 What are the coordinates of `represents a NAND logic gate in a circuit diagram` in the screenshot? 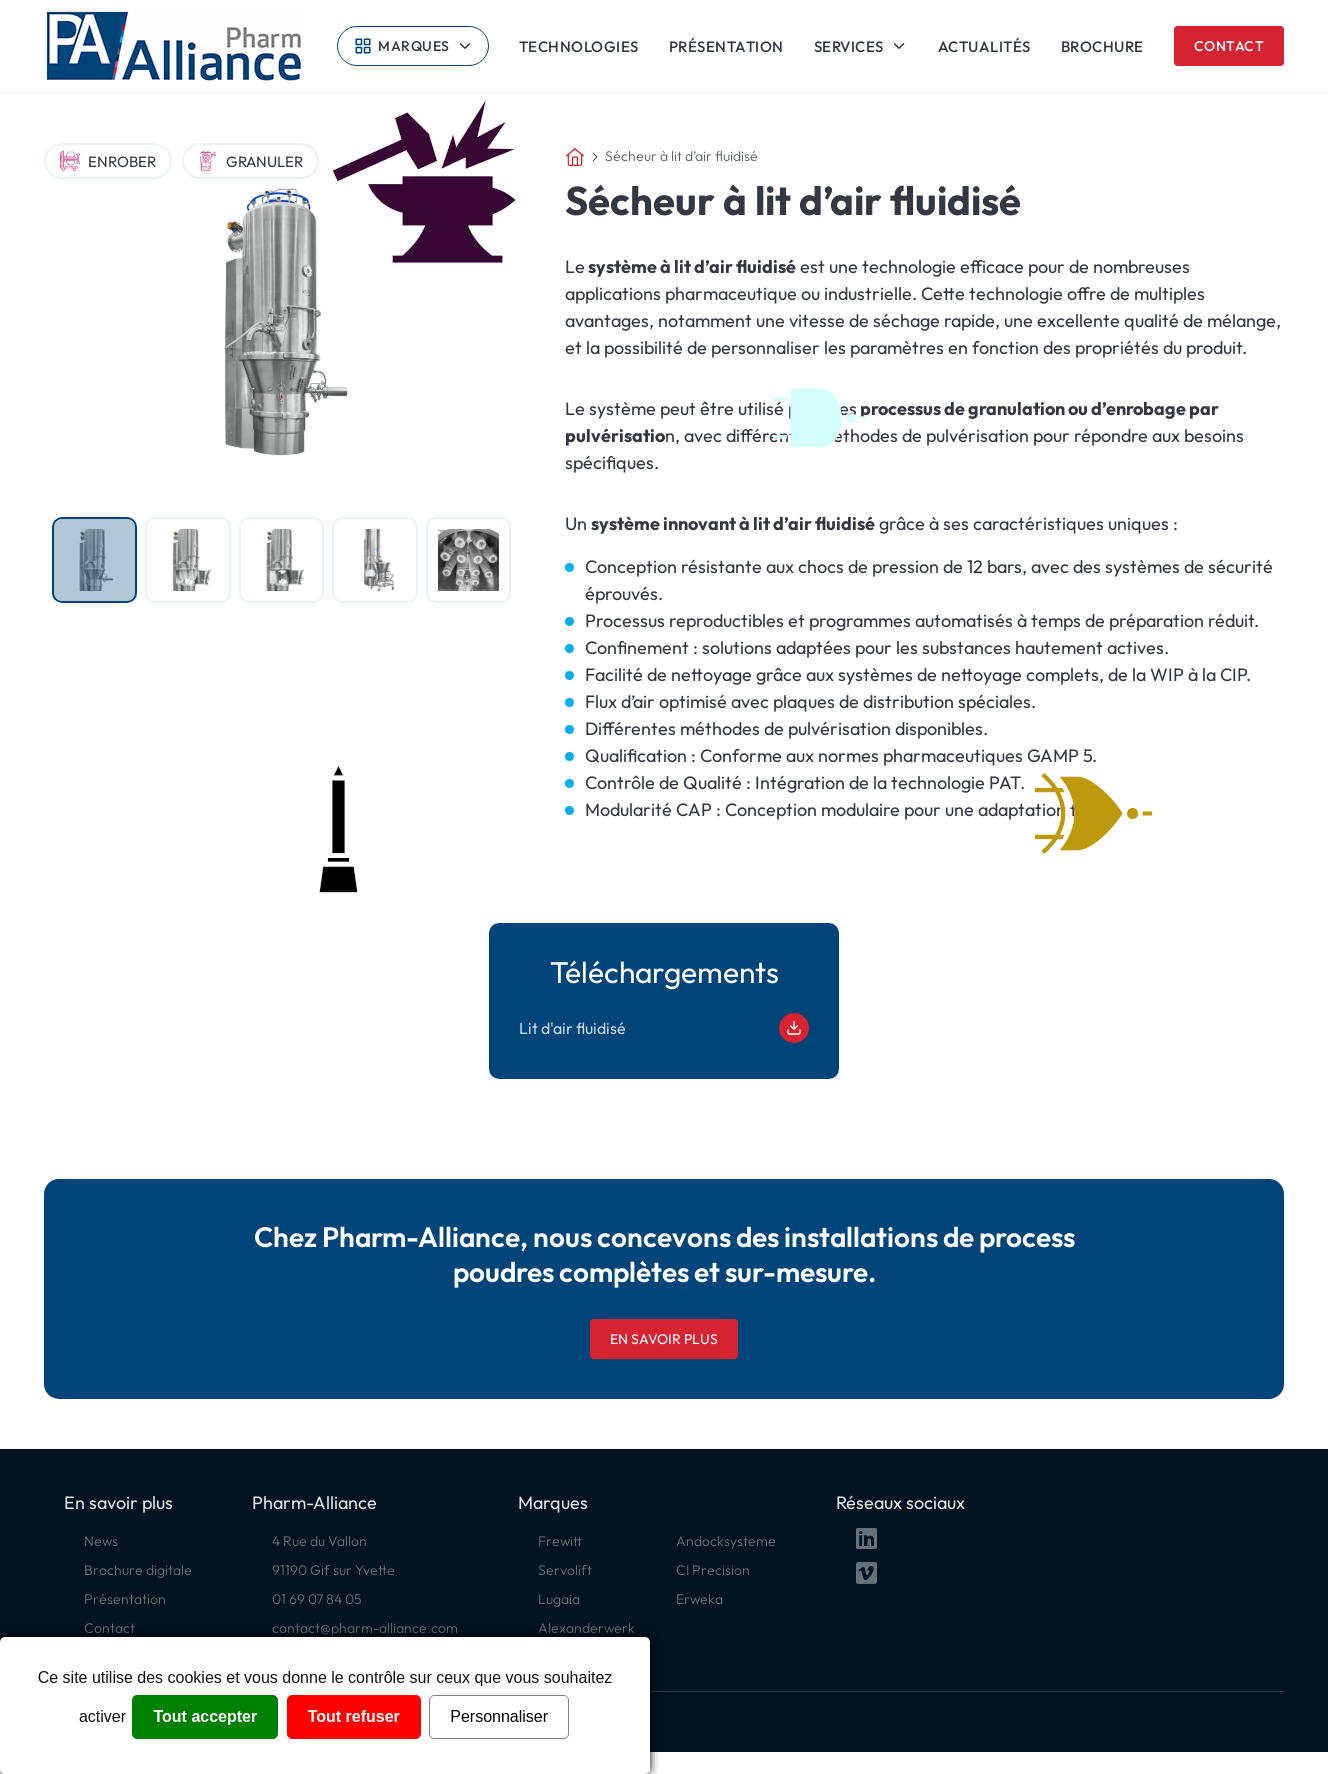 It's located at (820, 418).